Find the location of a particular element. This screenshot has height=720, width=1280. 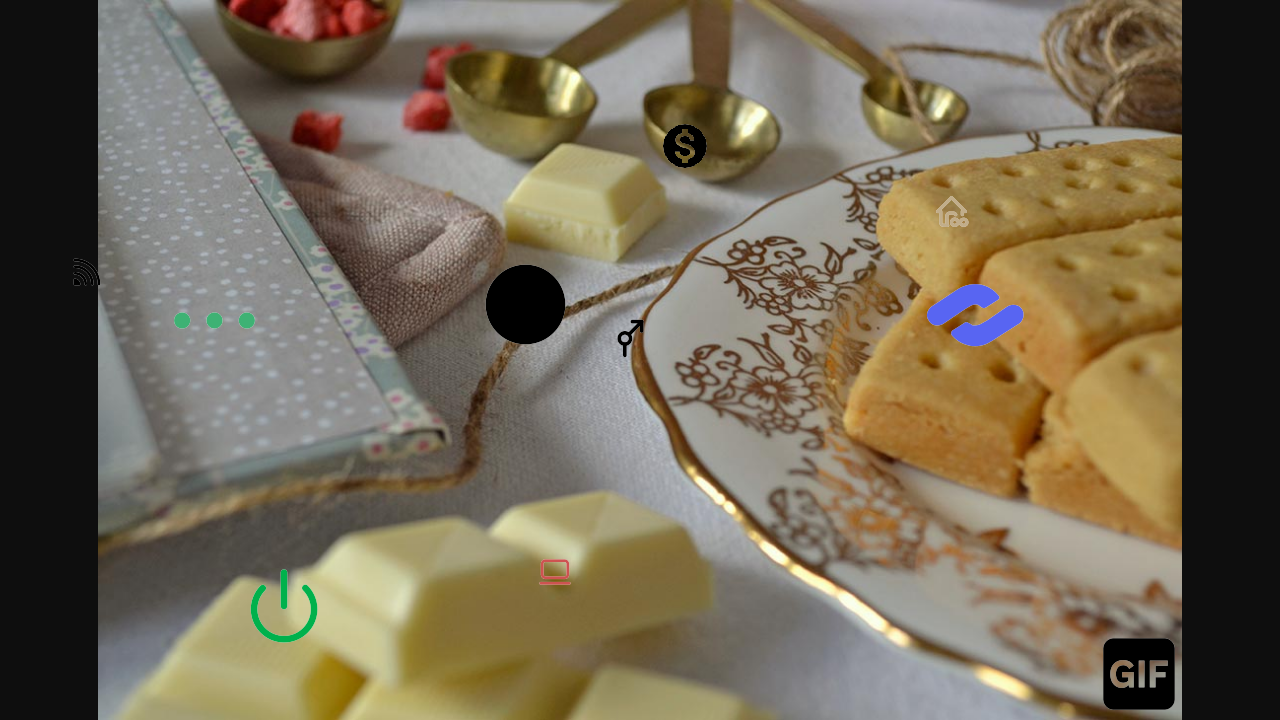

switch to desktop view is located at coordinates (555, 572).